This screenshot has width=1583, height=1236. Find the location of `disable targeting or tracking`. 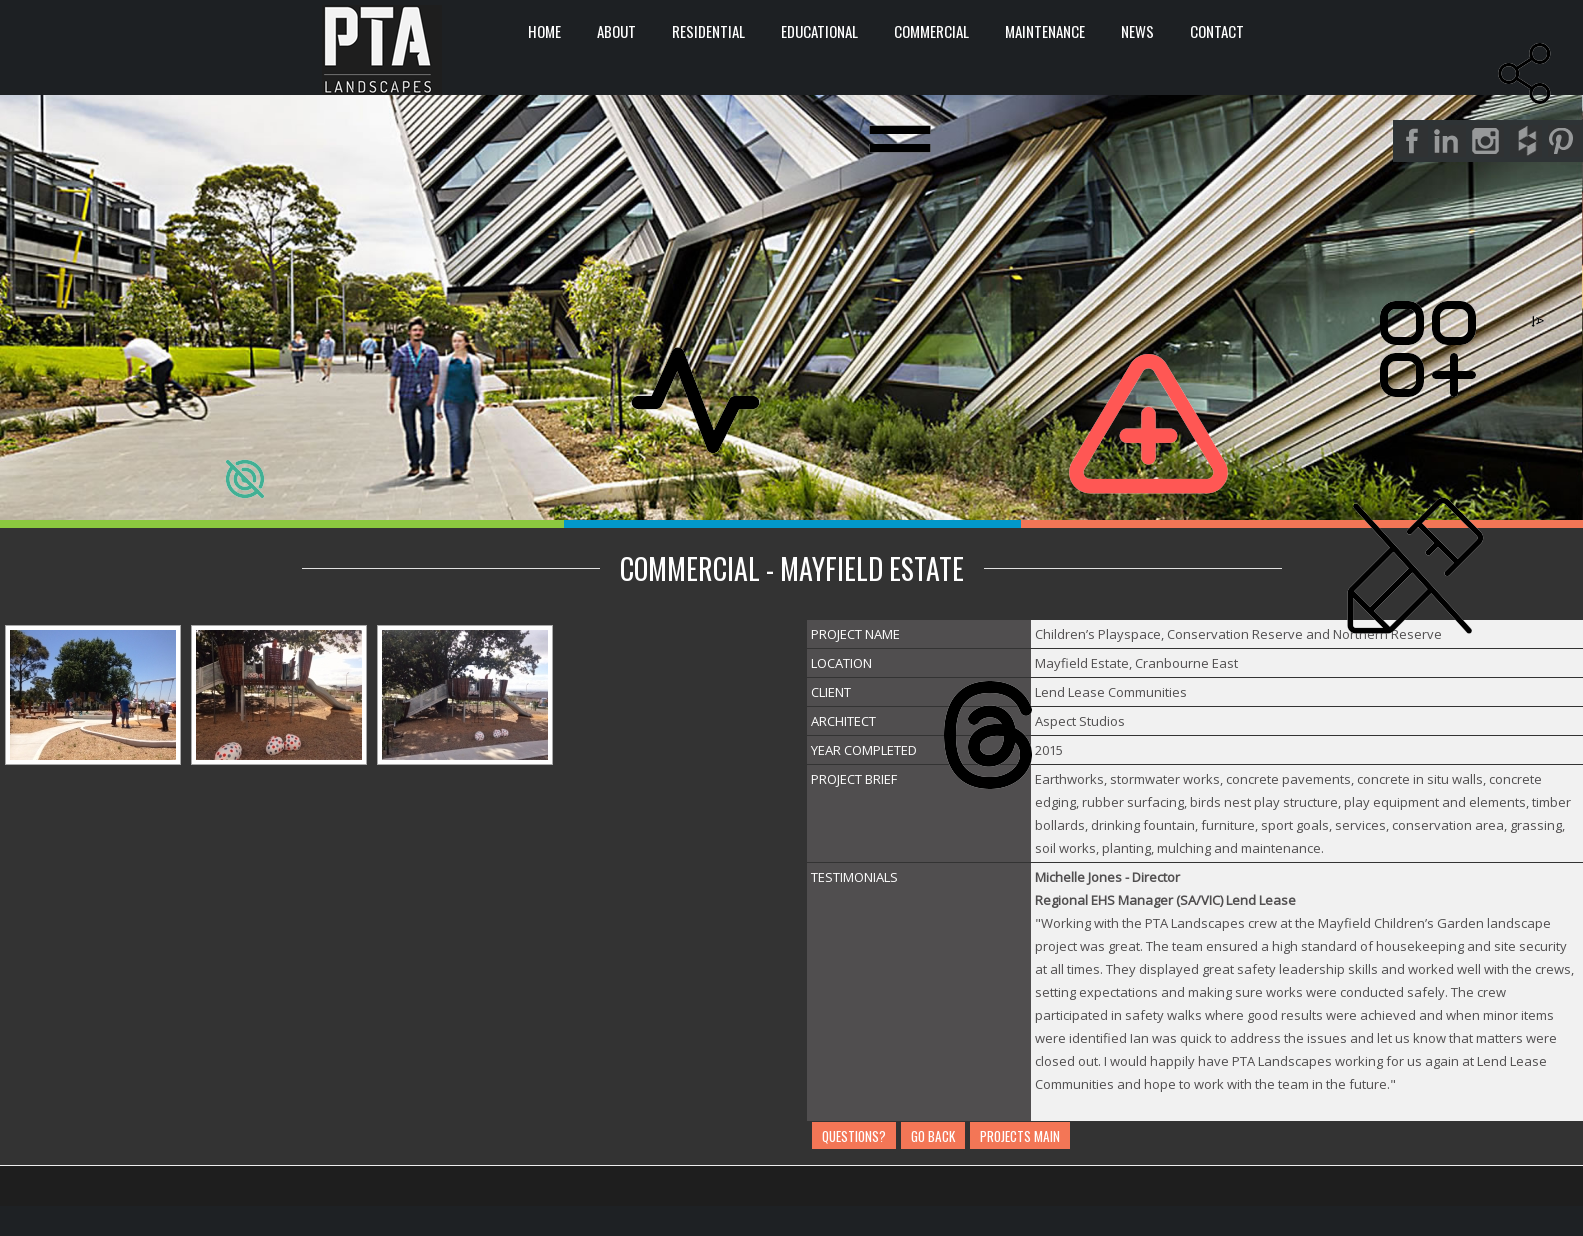

disable targeting or tracking is located at coordinates (245, 479).